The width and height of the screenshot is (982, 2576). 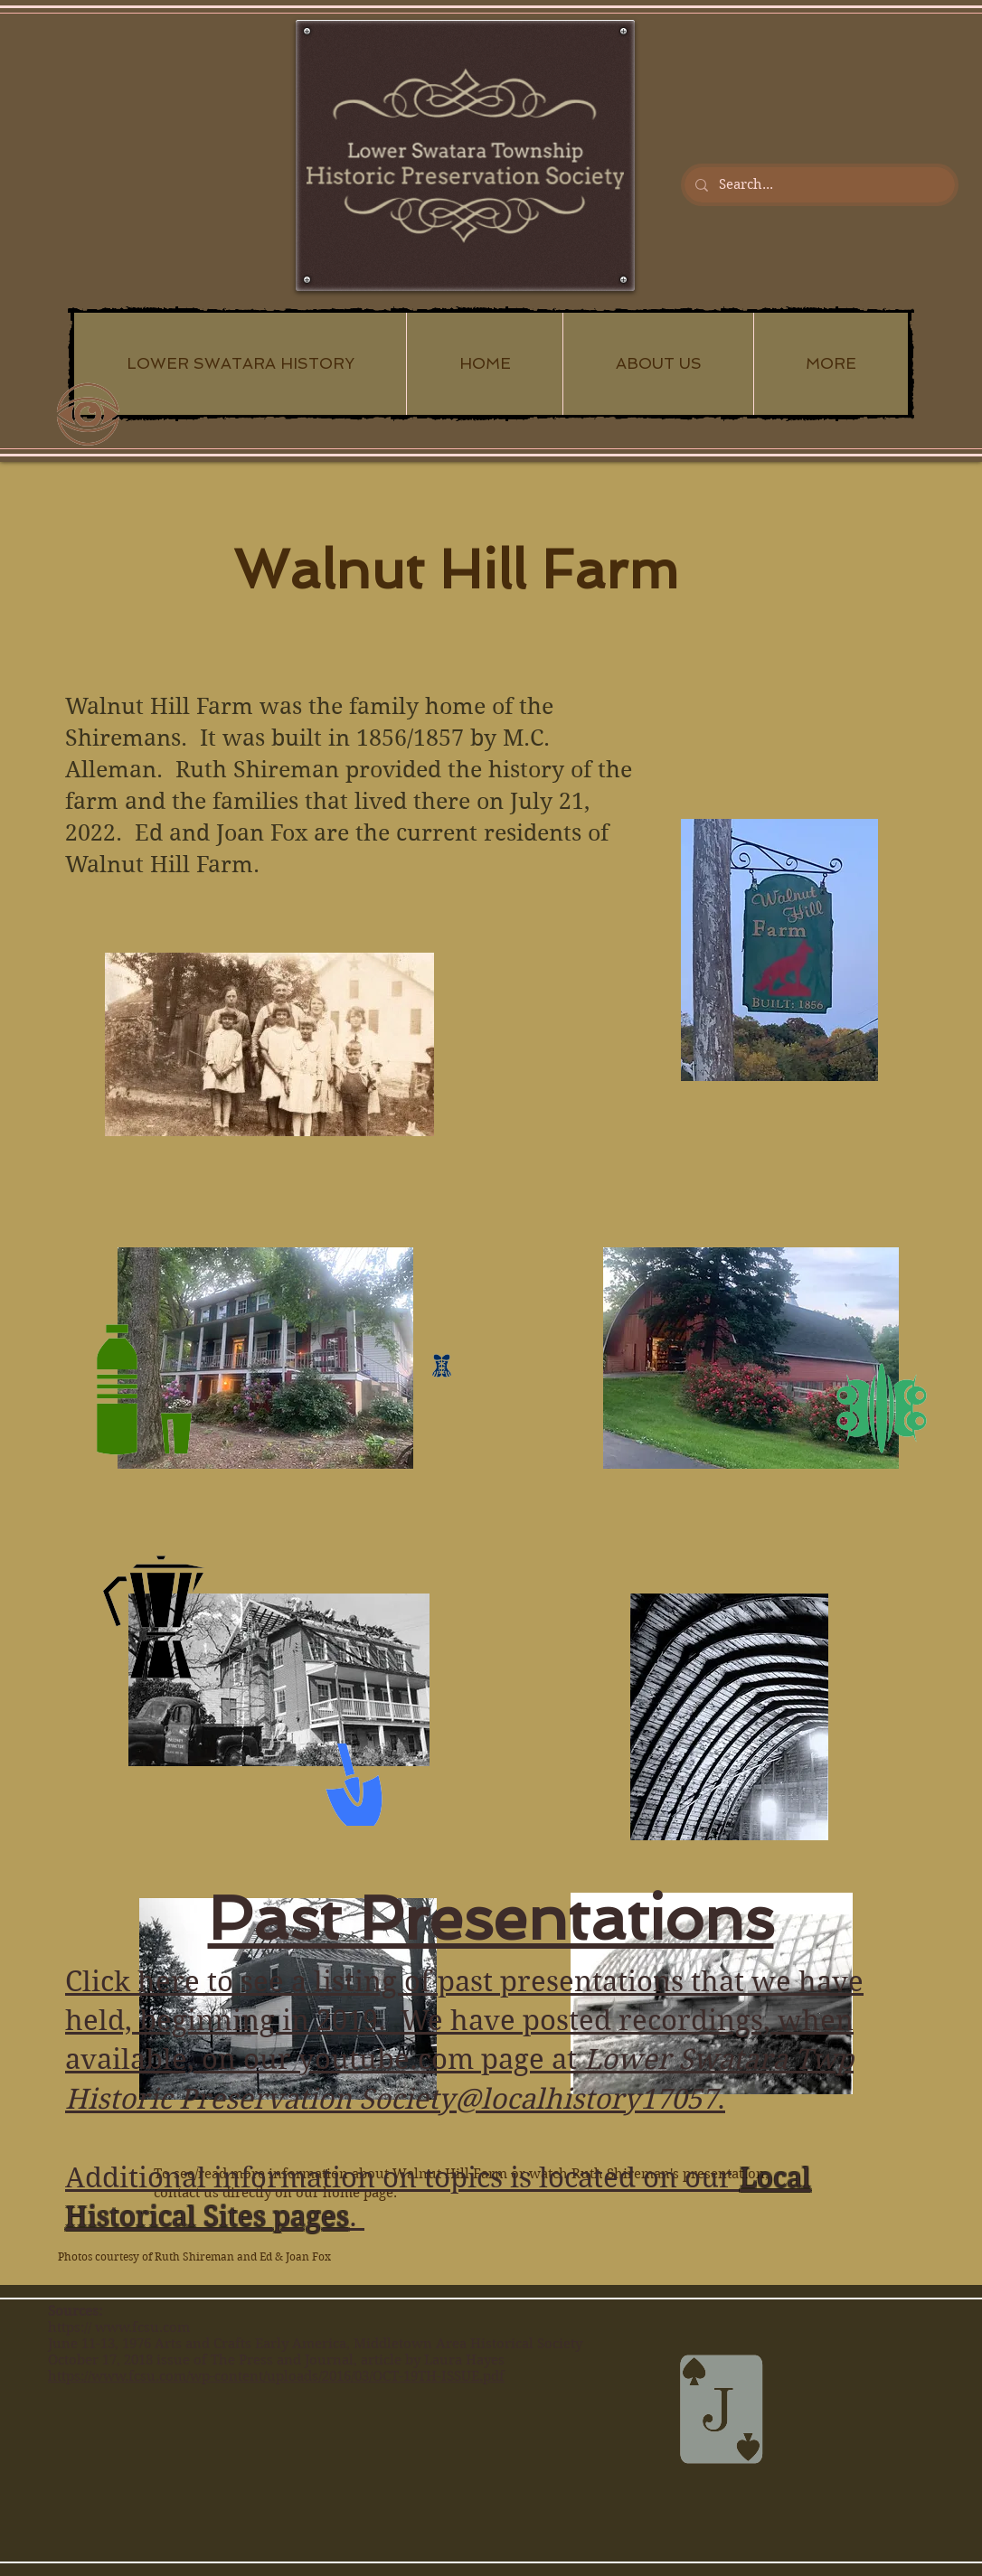 What do you see at coordinates (882, 1408) in the screenshot?
I see `abstract game element or power-up indicator` at bounding box center [882, 1408].